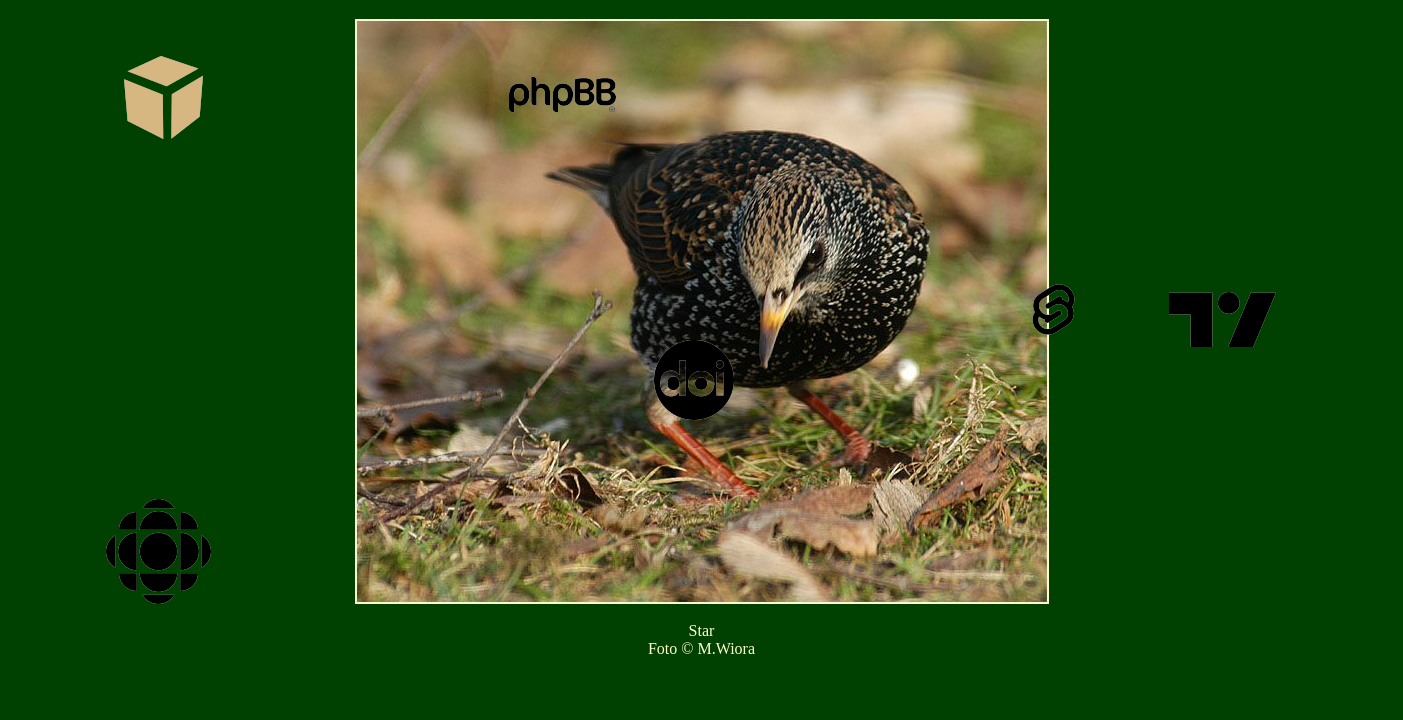  What do you see at coordinates (694, 380) in the screenshot?
I see `digital object identifier (DOI) logo` at bounding box center [694, 380].